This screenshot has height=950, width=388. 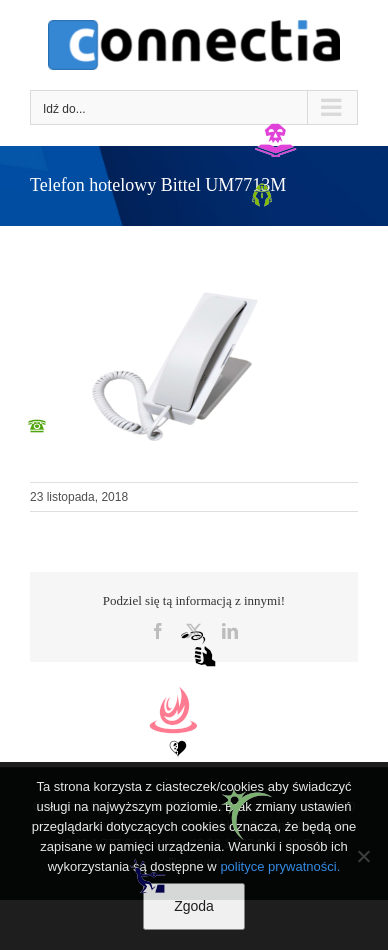 What do you see at coordinates (275, 141) in the screenshot?
I see `view death note or cursed book item in game inventory` at bounding box center [275, 141].